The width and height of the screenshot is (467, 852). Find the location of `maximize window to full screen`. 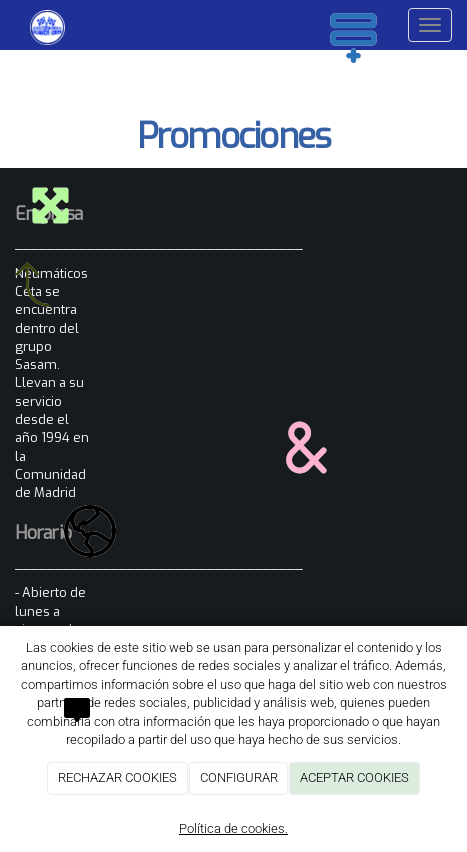

maximize window to full screen is located at coordinates (50, 205).